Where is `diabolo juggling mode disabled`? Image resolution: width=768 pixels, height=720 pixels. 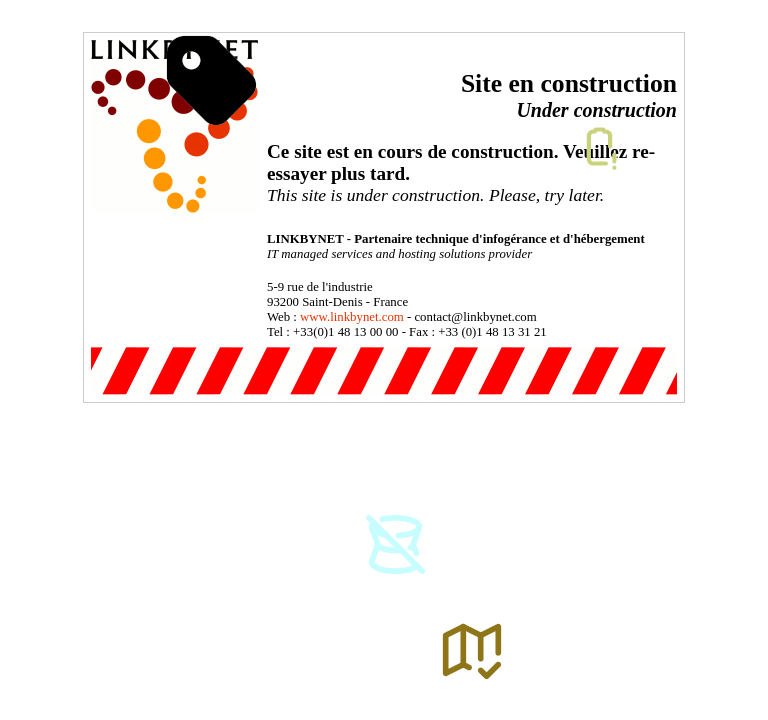
diabolo juggling mode disabled is located at coordinates (395, 544).